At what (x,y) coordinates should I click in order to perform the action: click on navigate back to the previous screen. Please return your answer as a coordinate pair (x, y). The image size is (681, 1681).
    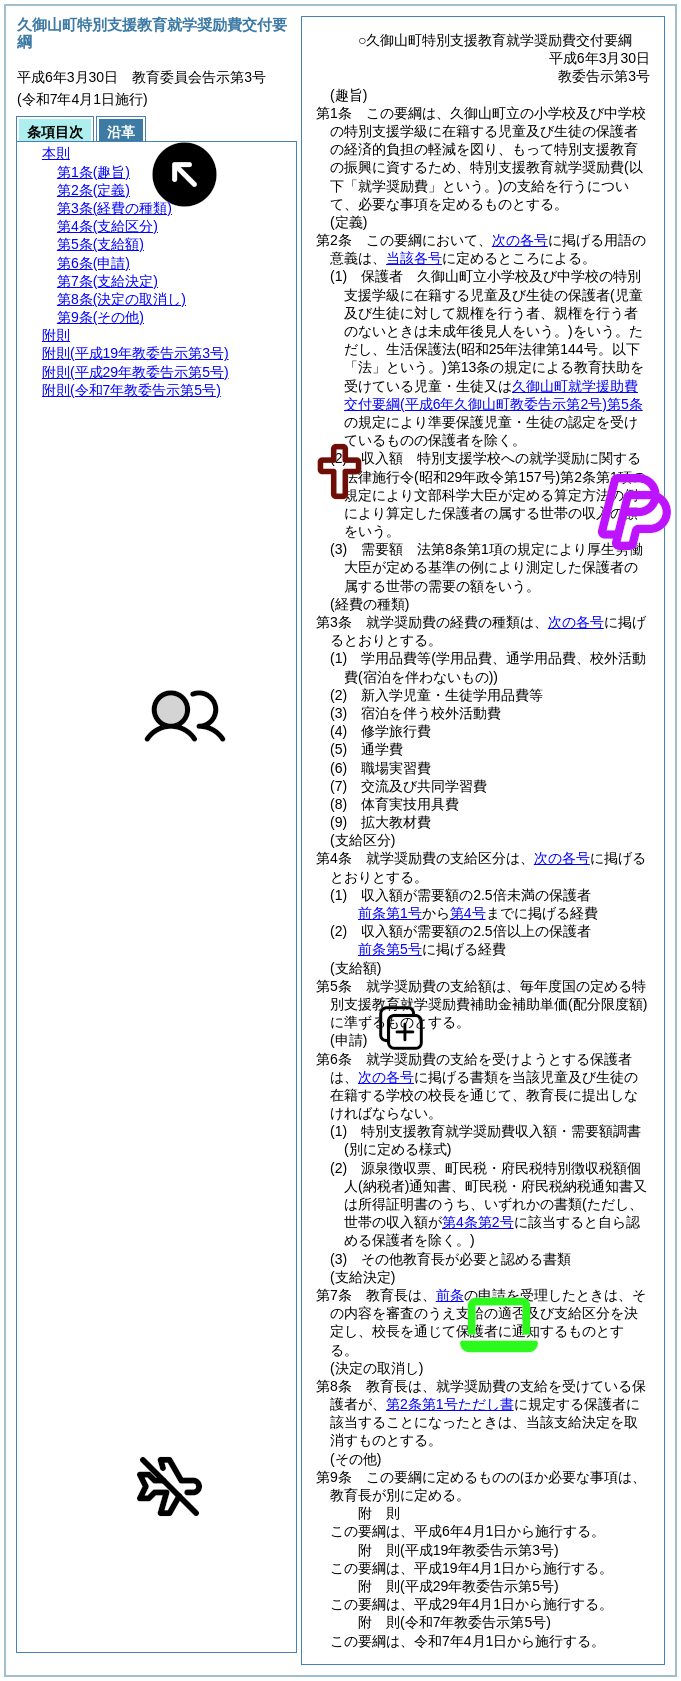
    Looking at the image, I should click on (184, 174).